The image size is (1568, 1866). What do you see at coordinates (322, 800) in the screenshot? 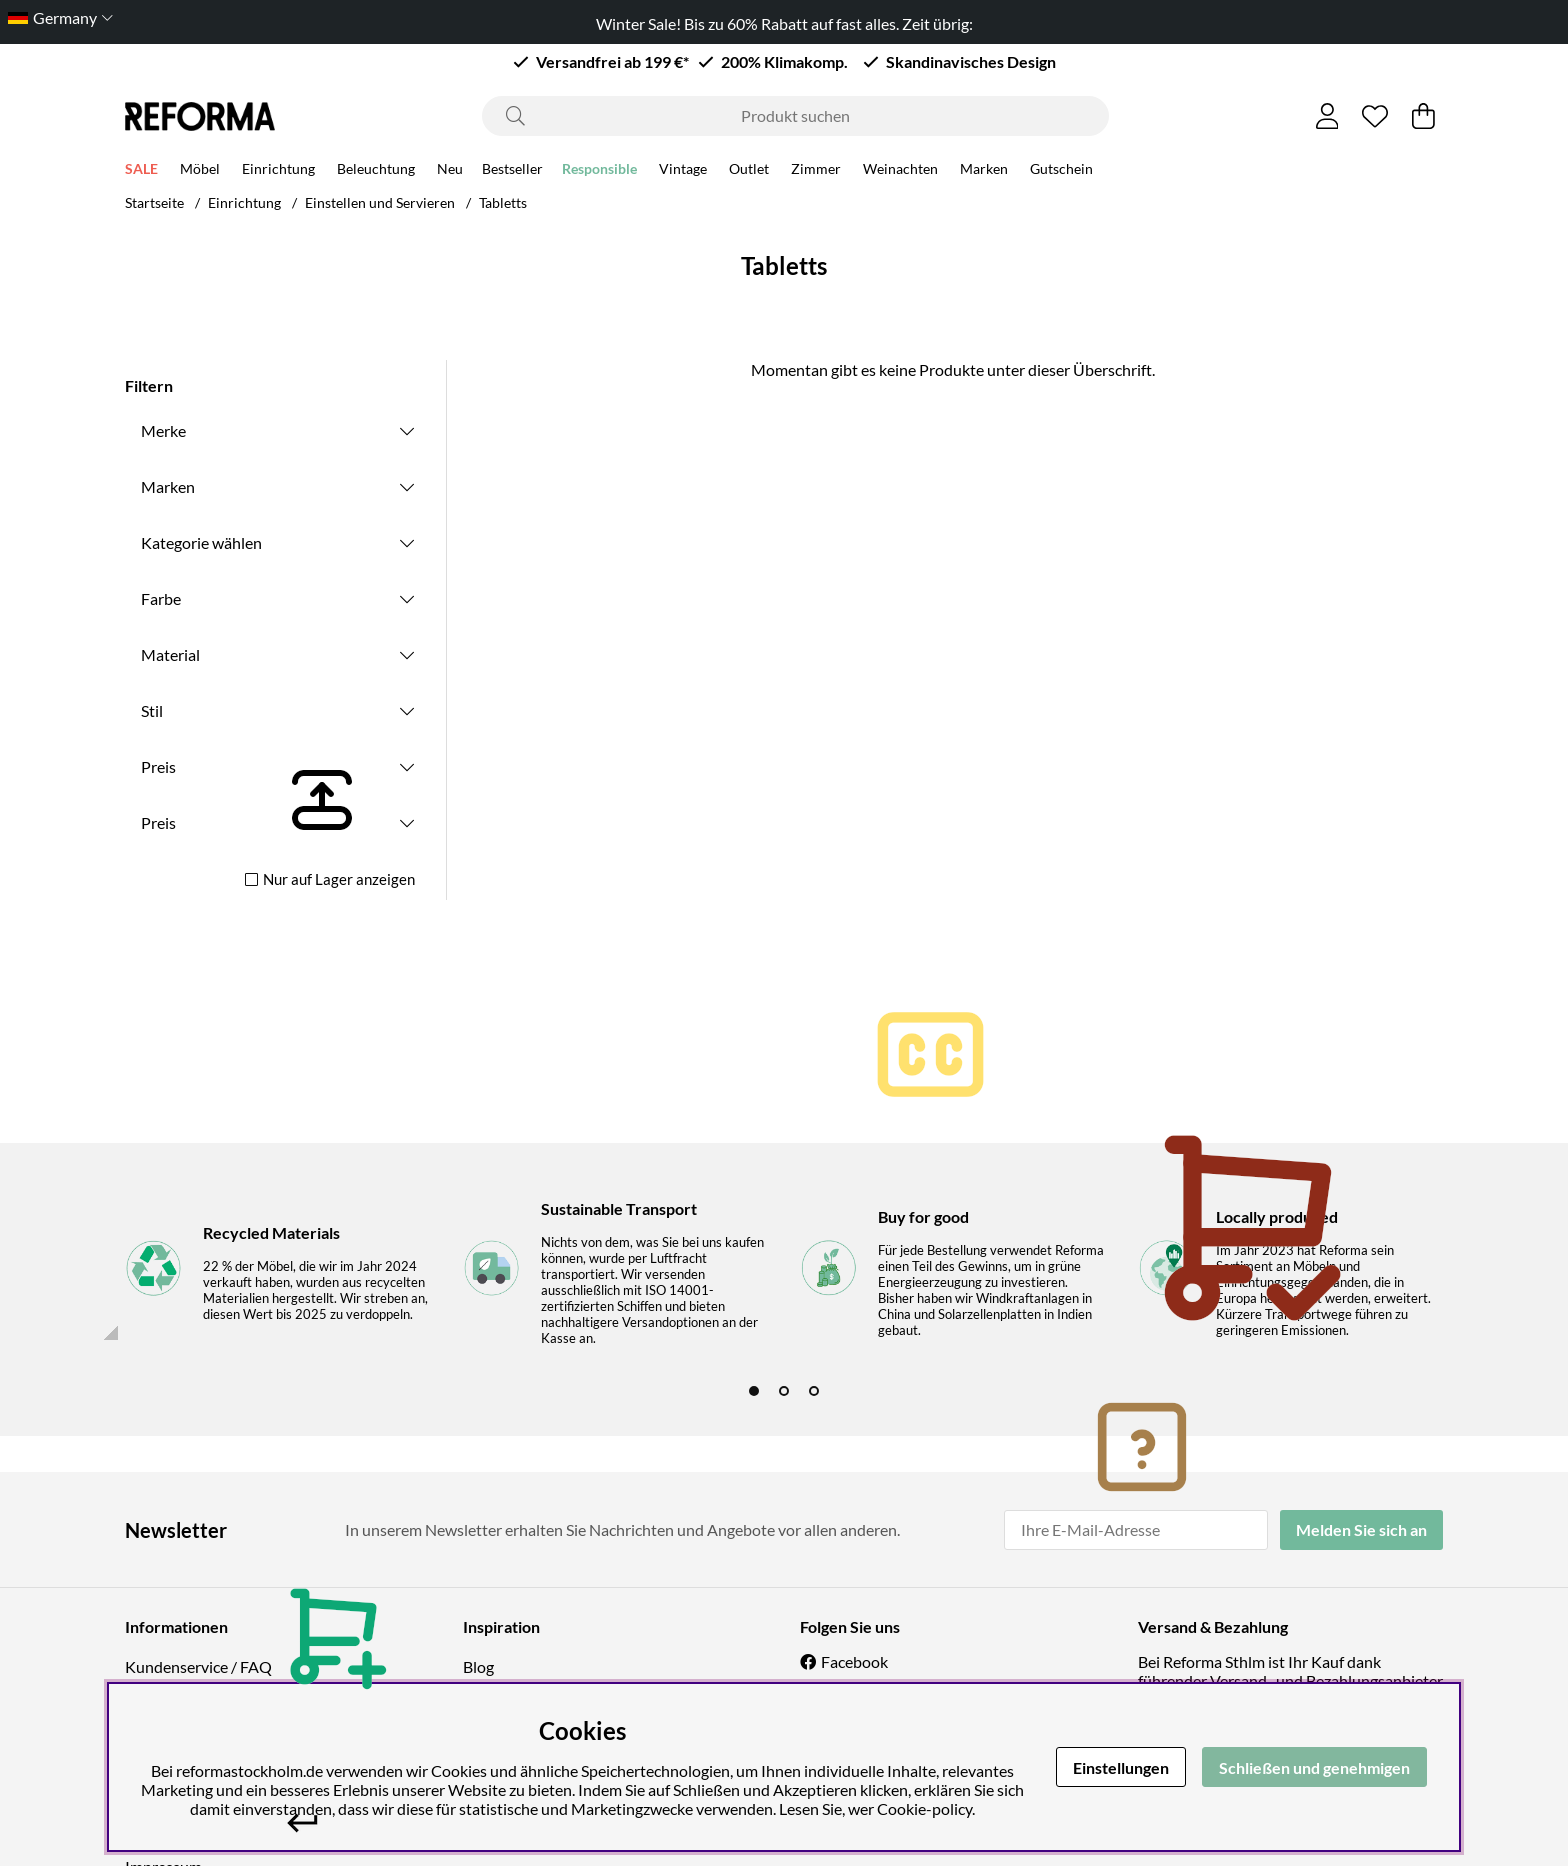
I see `move element to top layer` at bounding box center [322, 800].